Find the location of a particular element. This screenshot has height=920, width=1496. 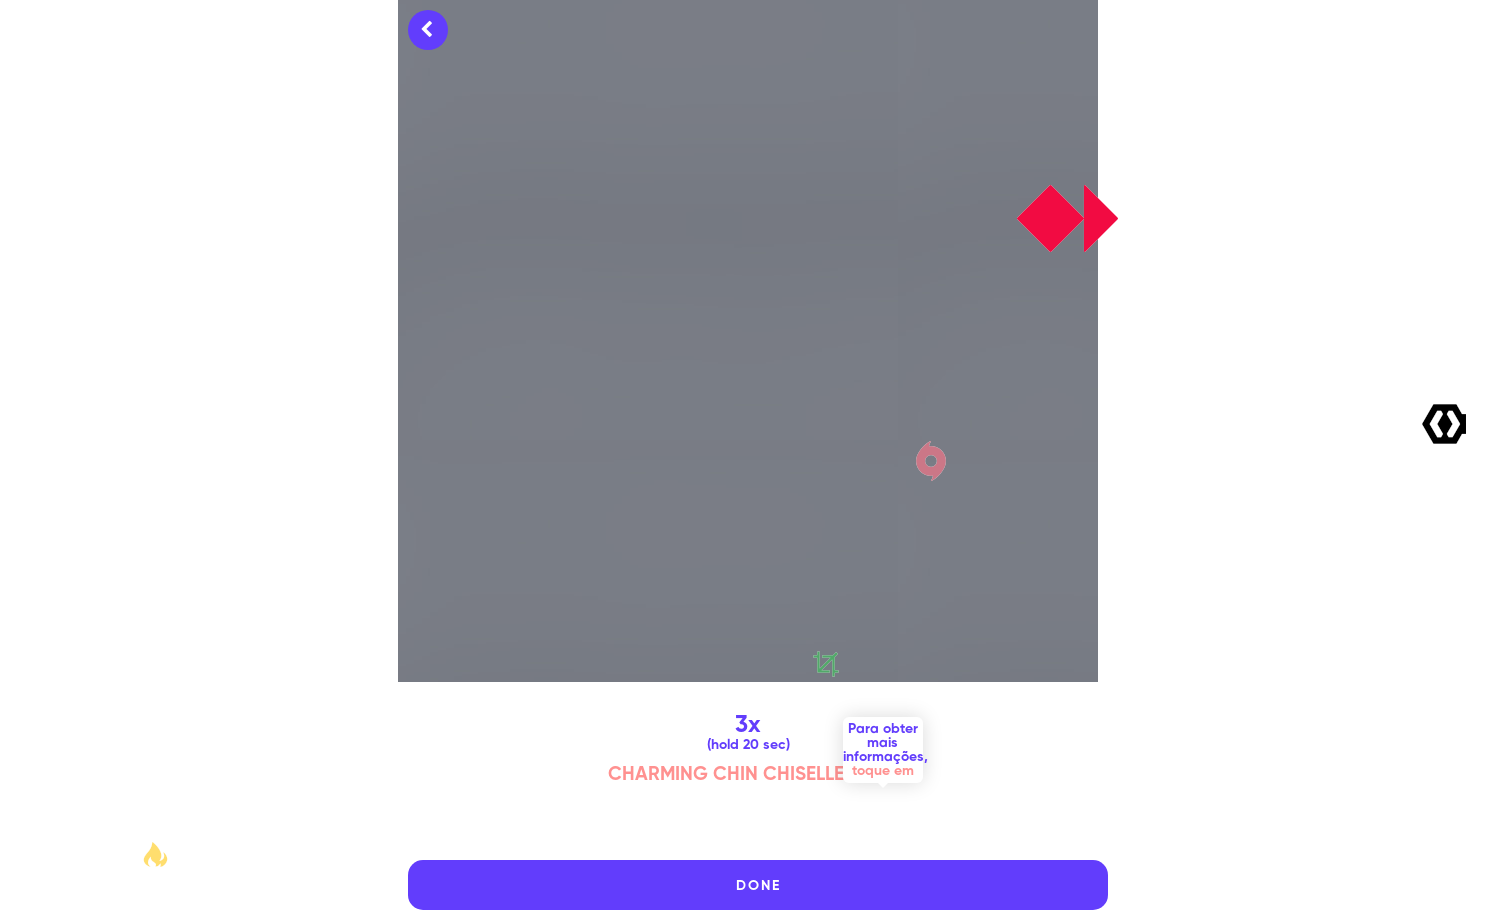

launch Origin gaming client is located at coordinates (931, 461).